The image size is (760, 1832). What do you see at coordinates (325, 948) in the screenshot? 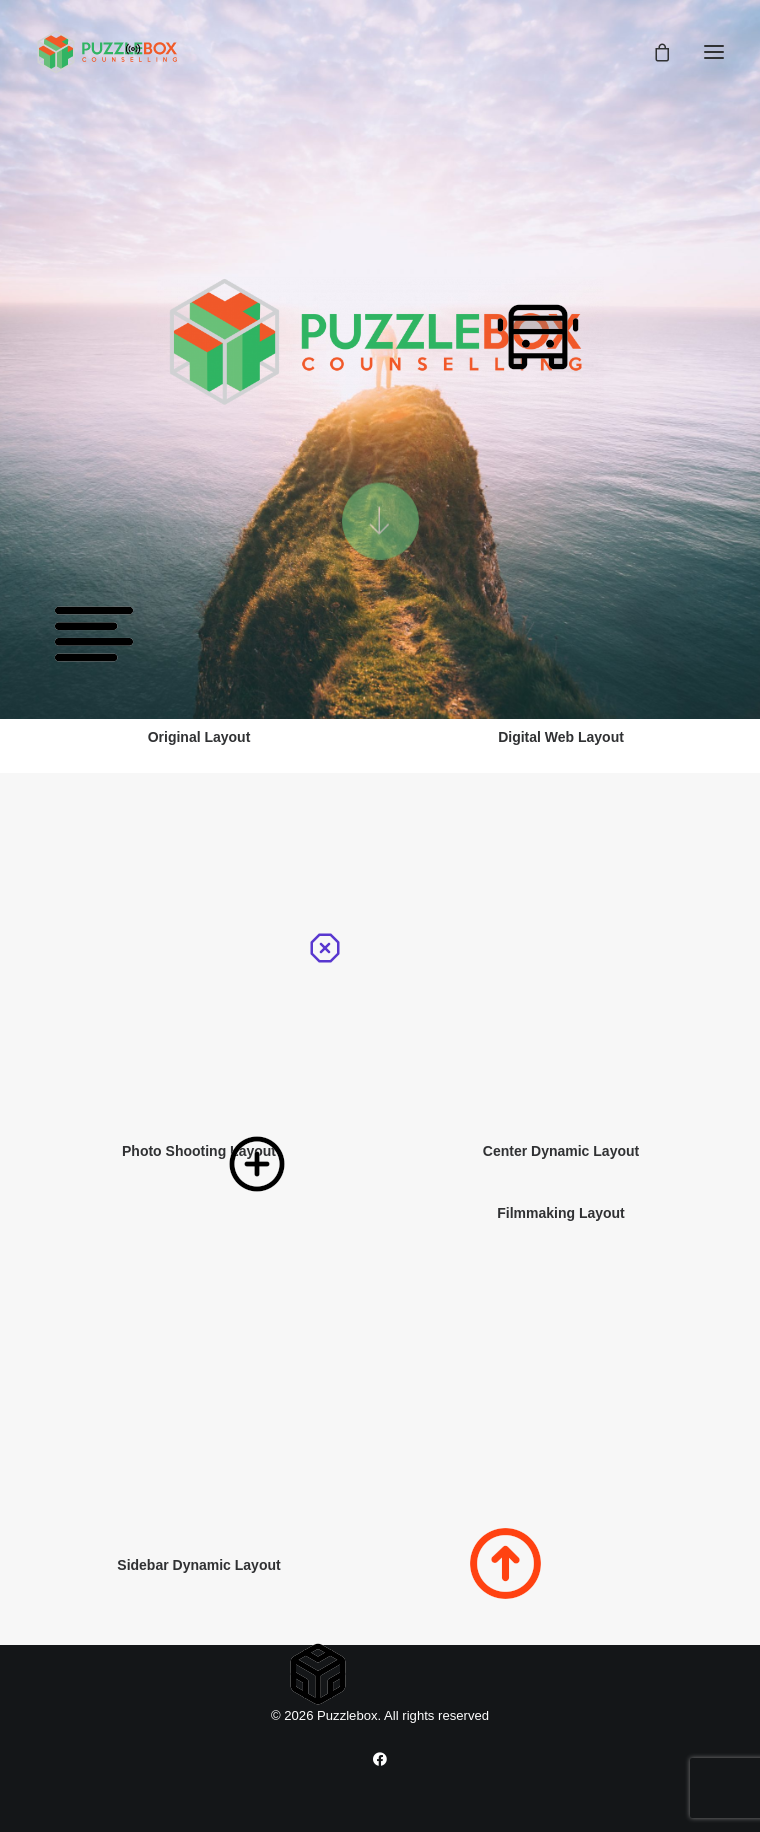
I see `stop or cancel an action` at bounding box center [325, 948].